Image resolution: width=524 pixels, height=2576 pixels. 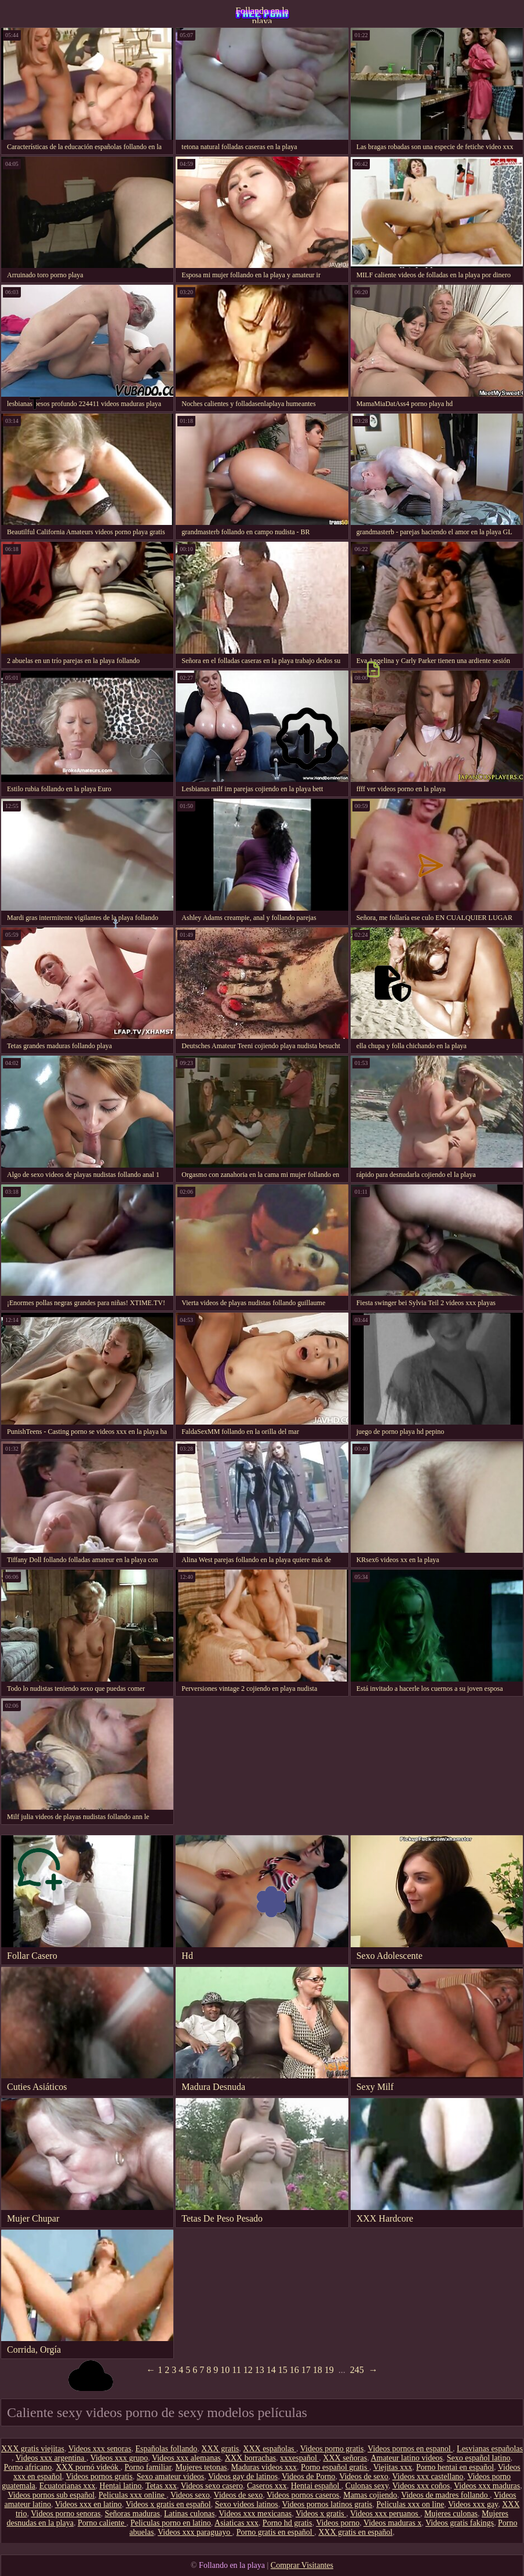 I want to click on indicates a michelin-starred restaurant or venue, so click(x=271, y=1901).